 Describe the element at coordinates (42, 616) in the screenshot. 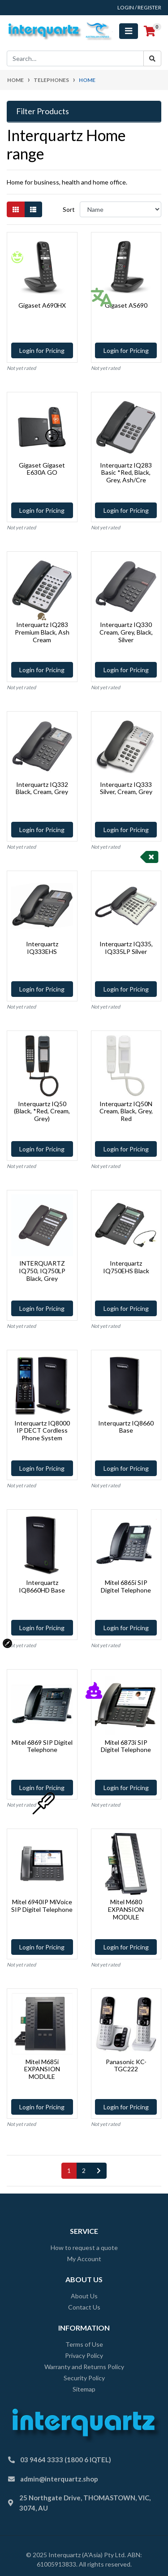

I see `view connected conversations or message threads` at that location.